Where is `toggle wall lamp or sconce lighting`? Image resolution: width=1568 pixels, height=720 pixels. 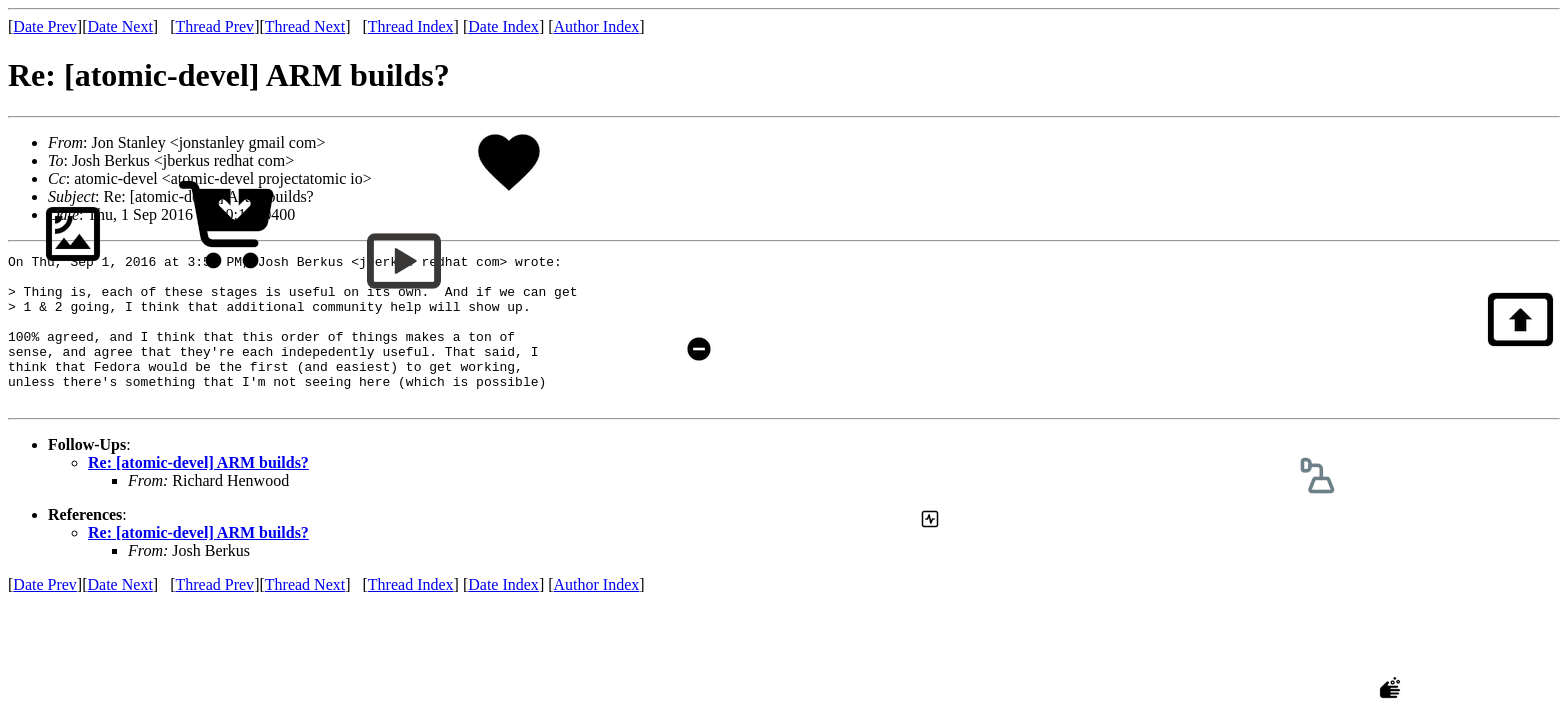 toggle wall lamp or sconce lighting is located at coordinates (1317, 476).